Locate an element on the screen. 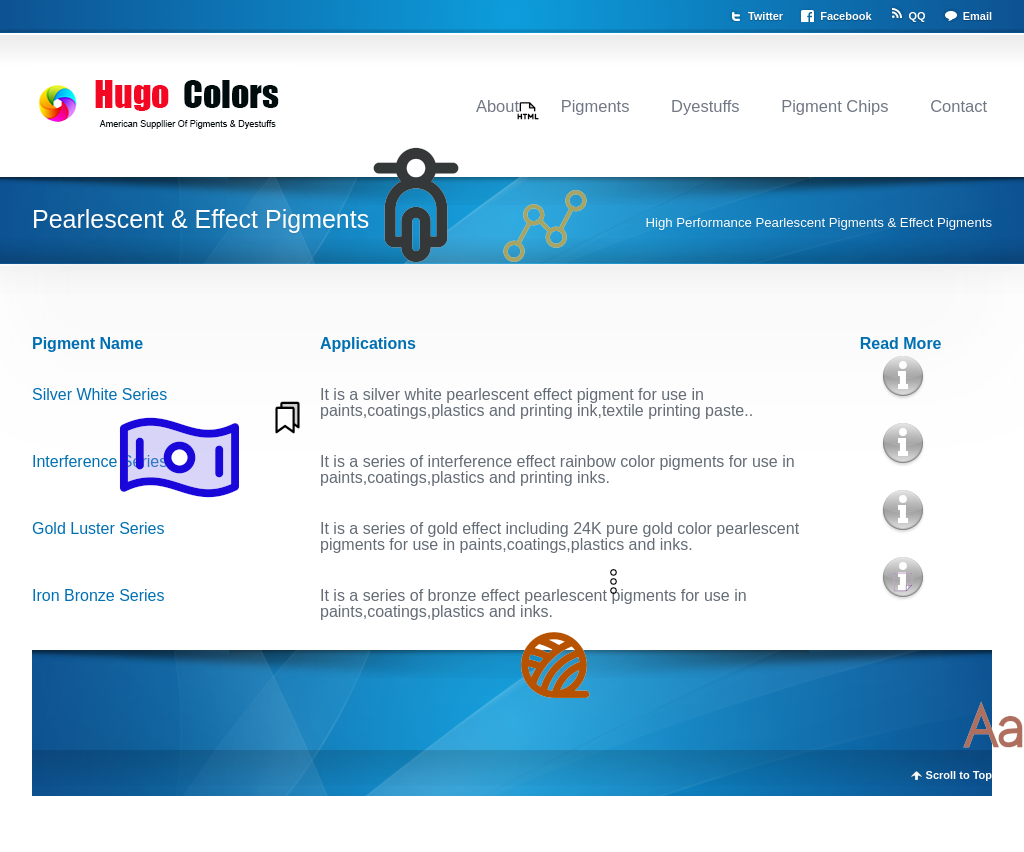  create a new note is located at coordinates (903, 582).